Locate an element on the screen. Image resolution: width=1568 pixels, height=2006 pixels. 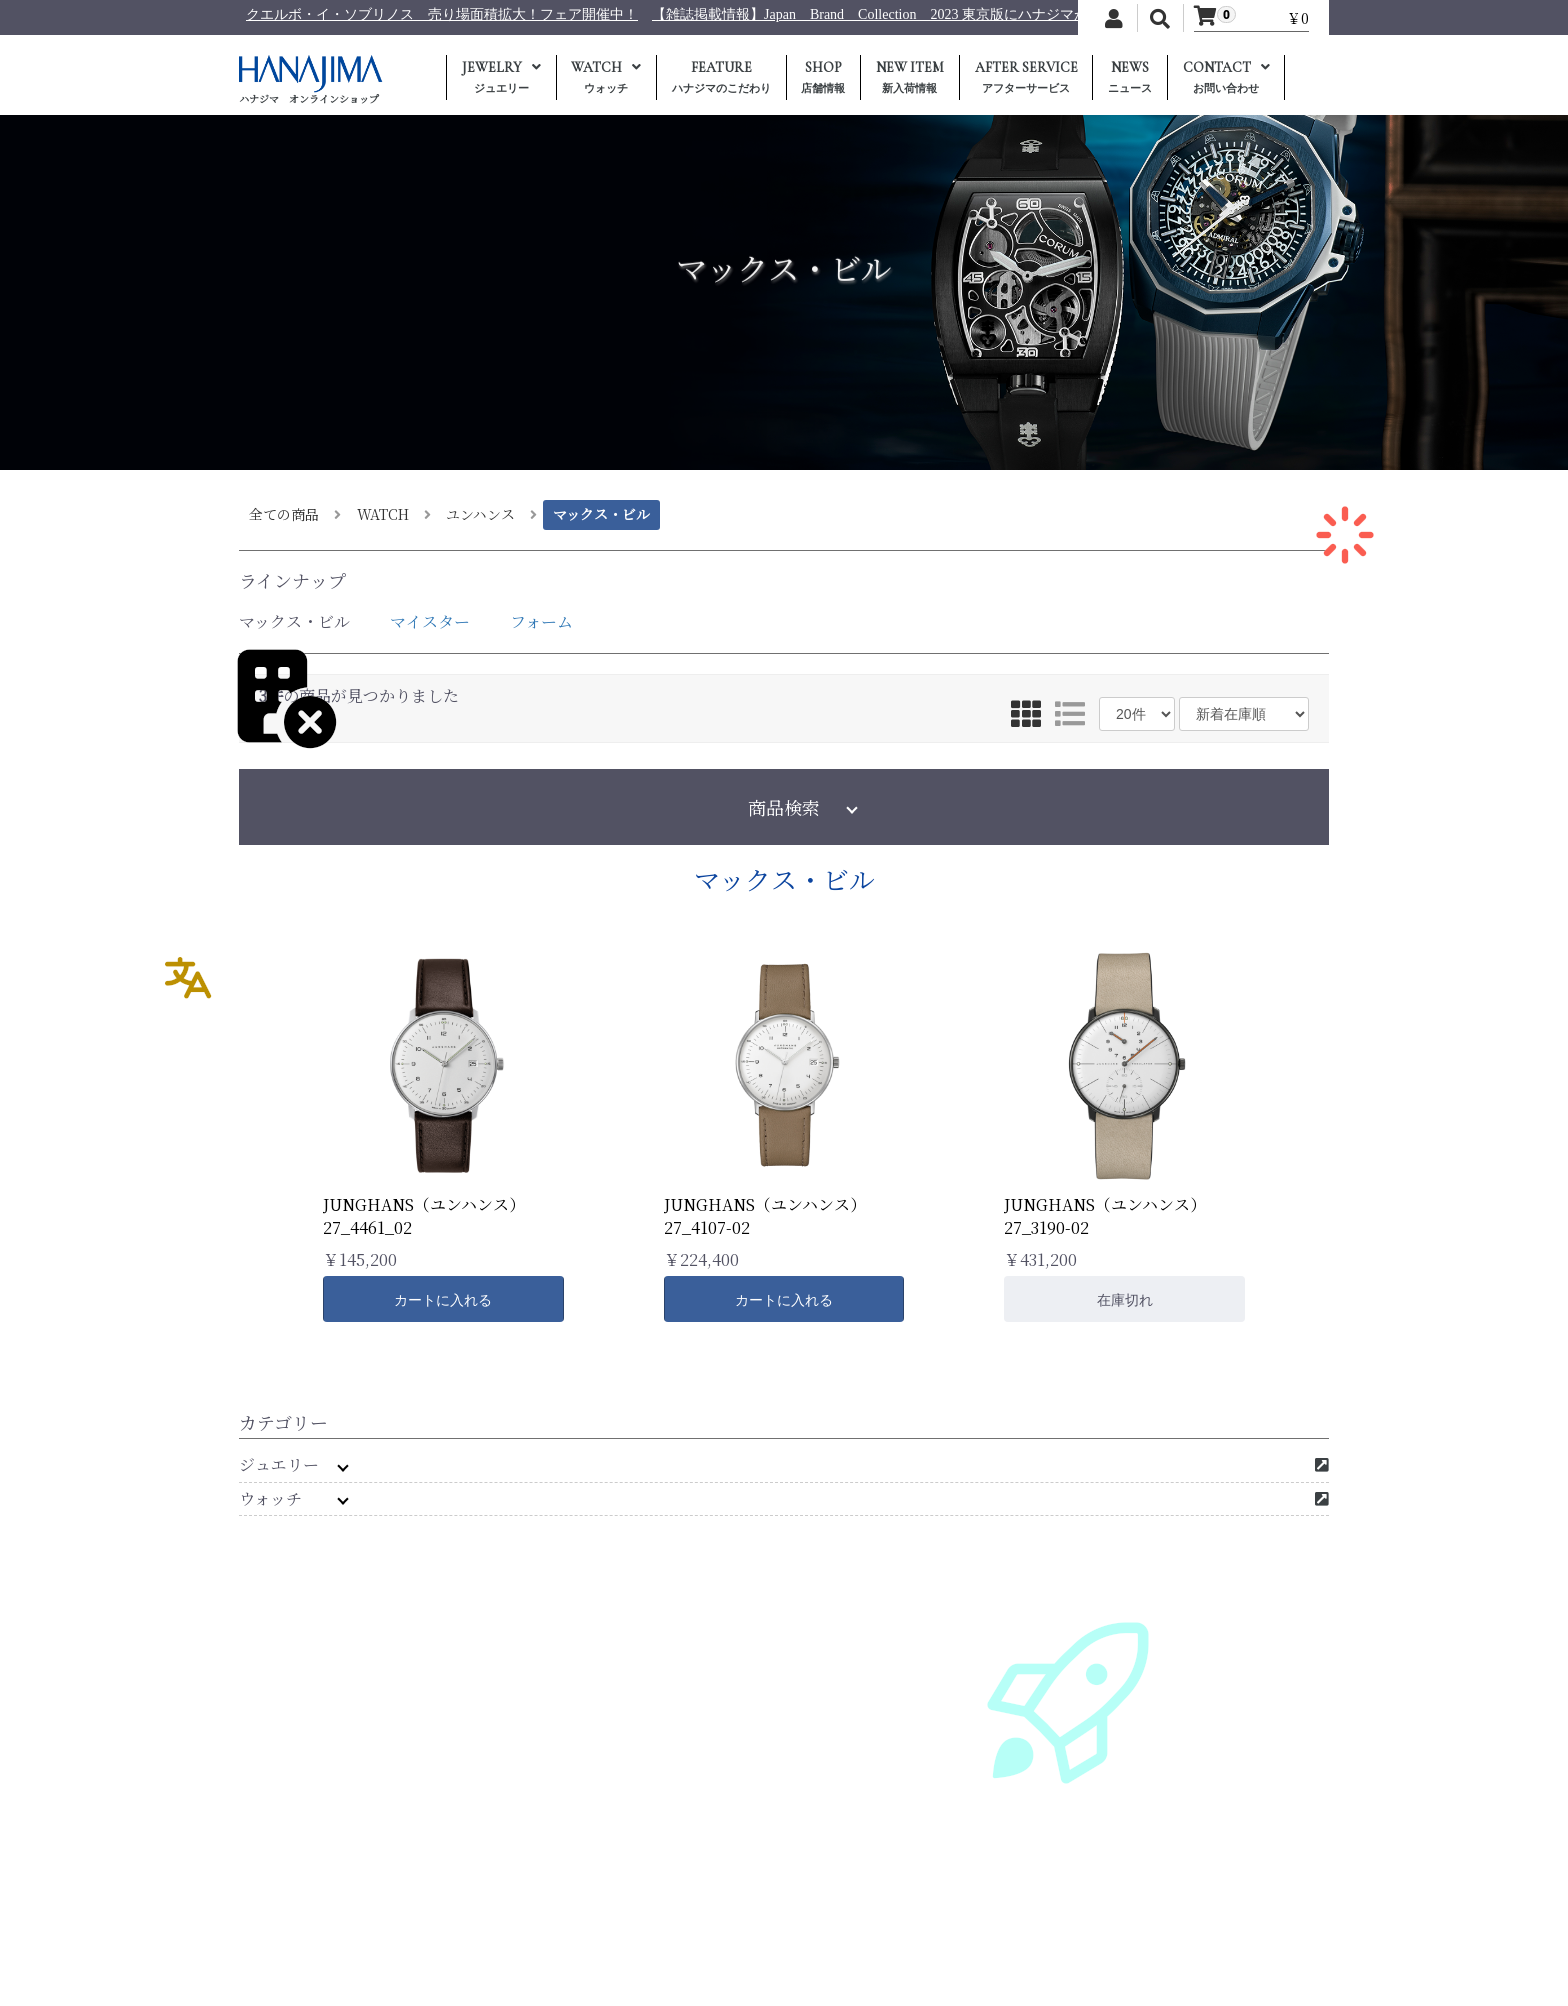
translate text to another language is located at coordinates (186, 978).